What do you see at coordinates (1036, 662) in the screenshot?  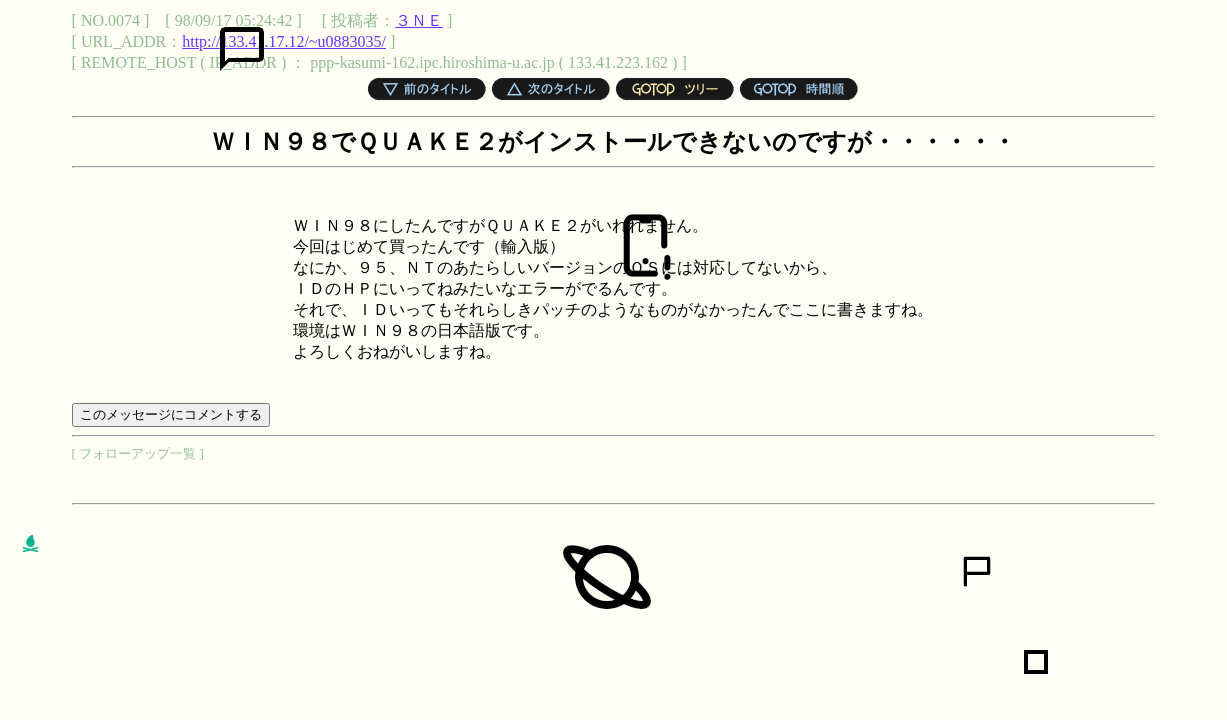 I see `stop media playback` at bounding box center [1036, 662].